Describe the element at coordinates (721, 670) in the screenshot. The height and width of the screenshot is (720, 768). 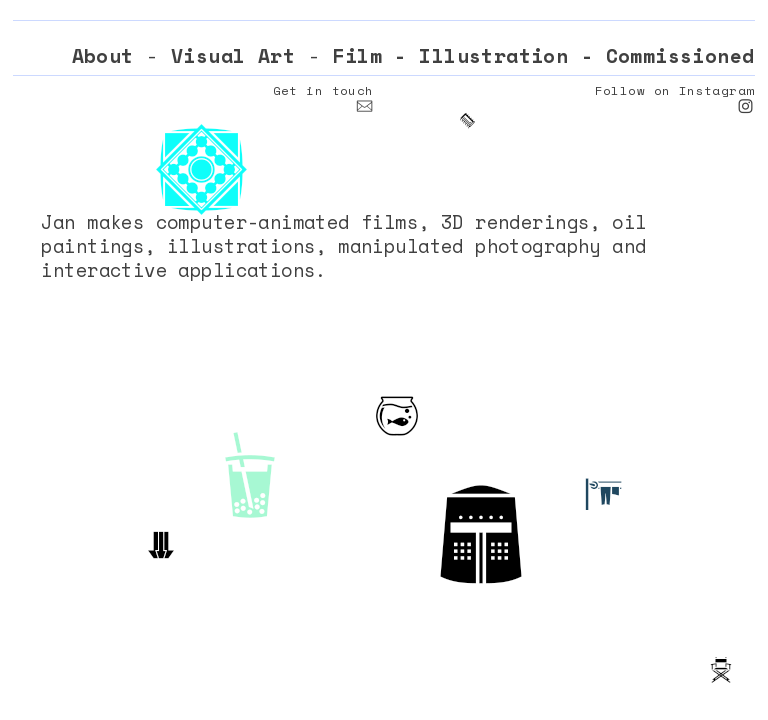
I see `access director or creator mode` at that location.